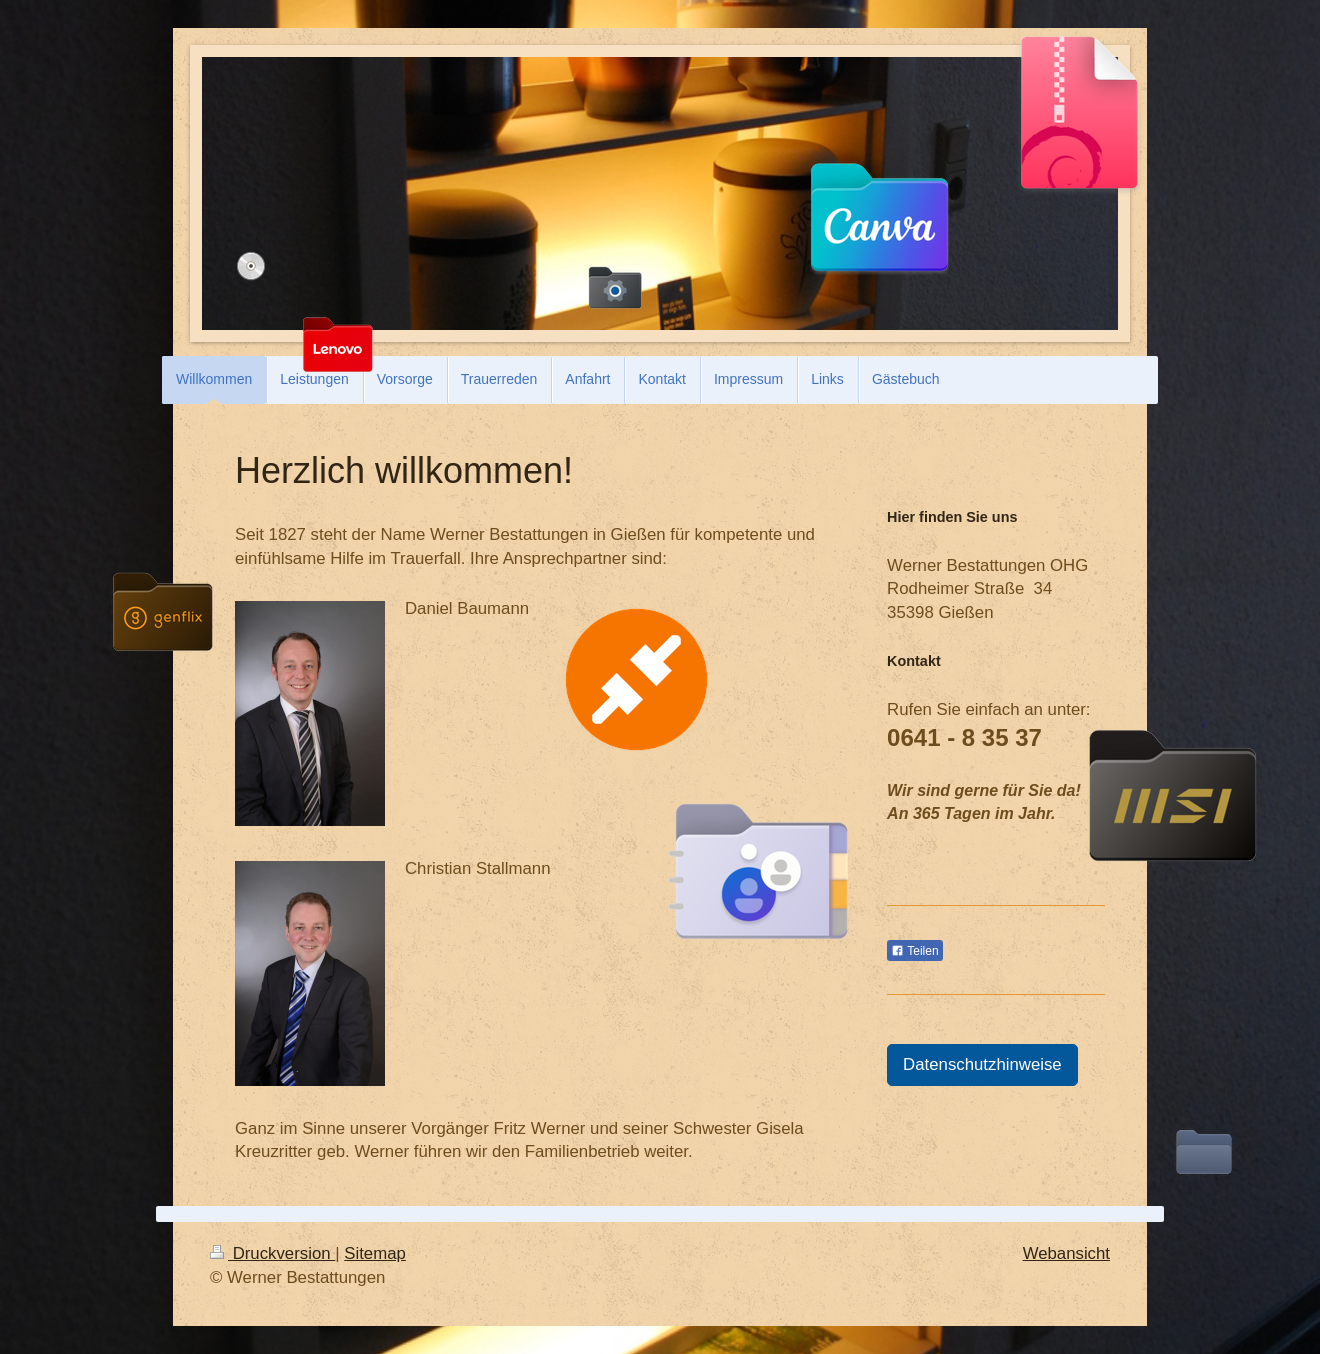 This screenshot has width=1320, height=1354. What do you see at coordinates (1079, 115) in the screenshot?
I see `a debian software package file` at bounding box center [1079, 115].